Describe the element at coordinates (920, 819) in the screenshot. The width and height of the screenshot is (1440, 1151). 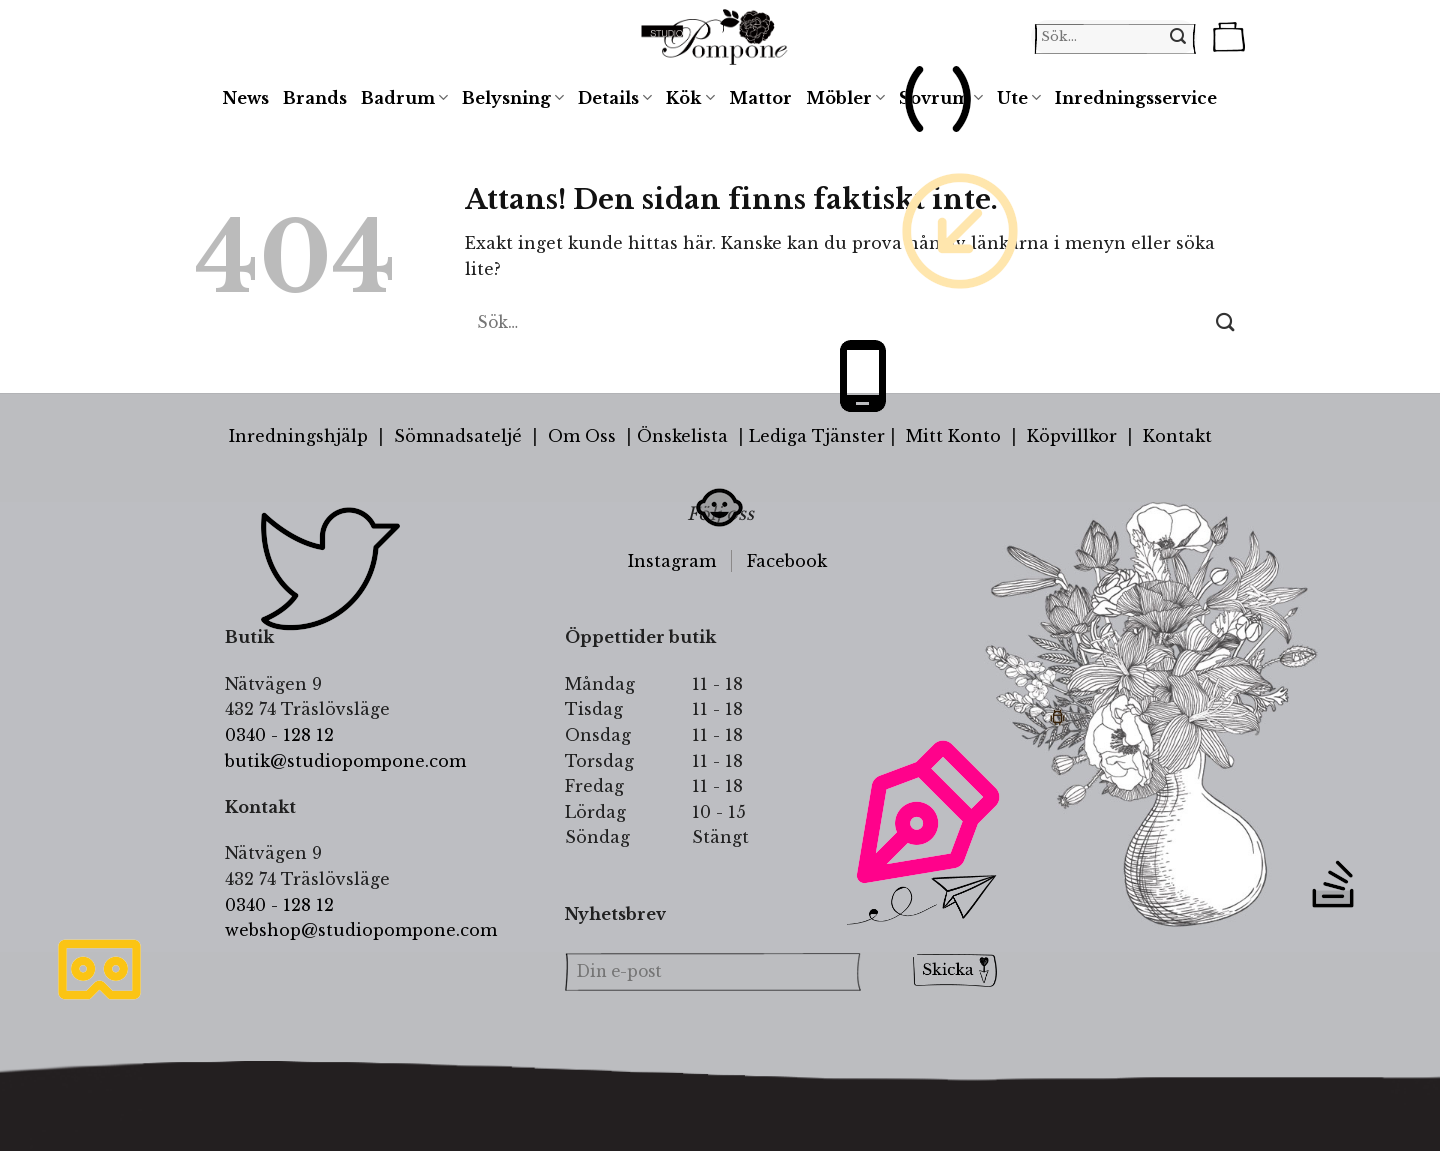
I see `access drawing or illustration tools` at that location.